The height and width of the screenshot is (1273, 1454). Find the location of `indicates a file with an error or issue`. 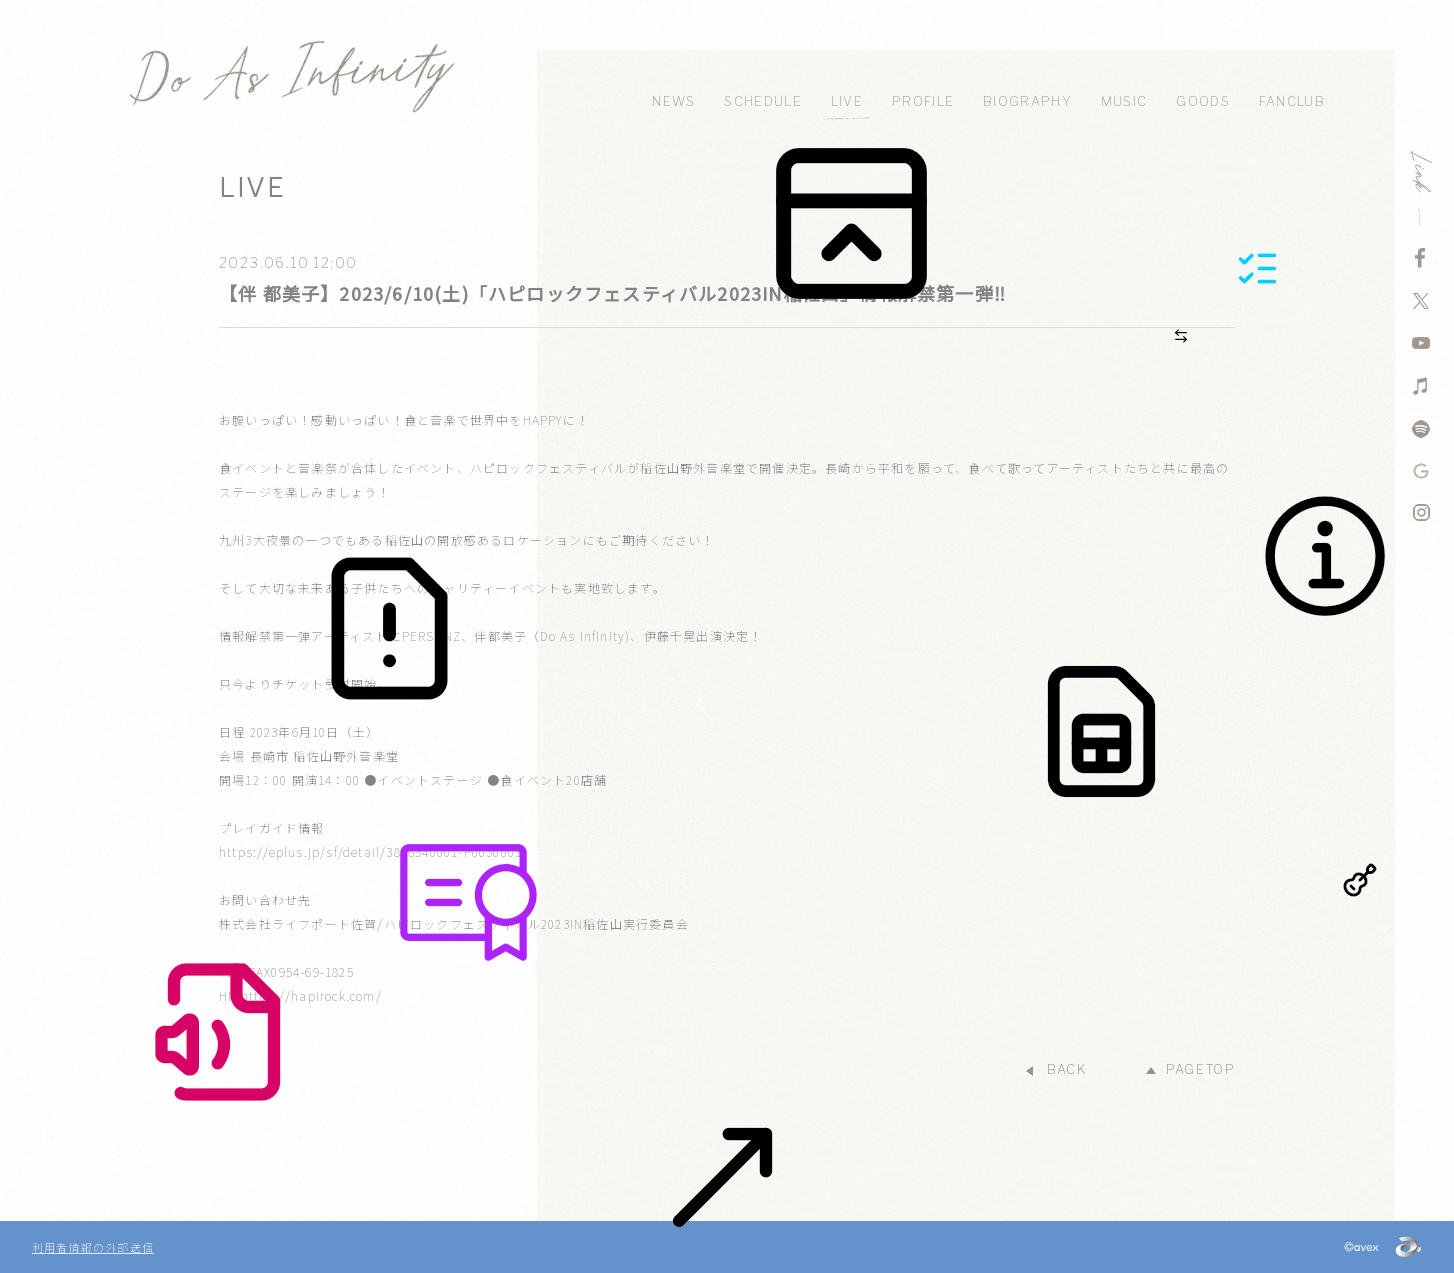

indicates a file with an error or issue is located at coordinates (389, 628).